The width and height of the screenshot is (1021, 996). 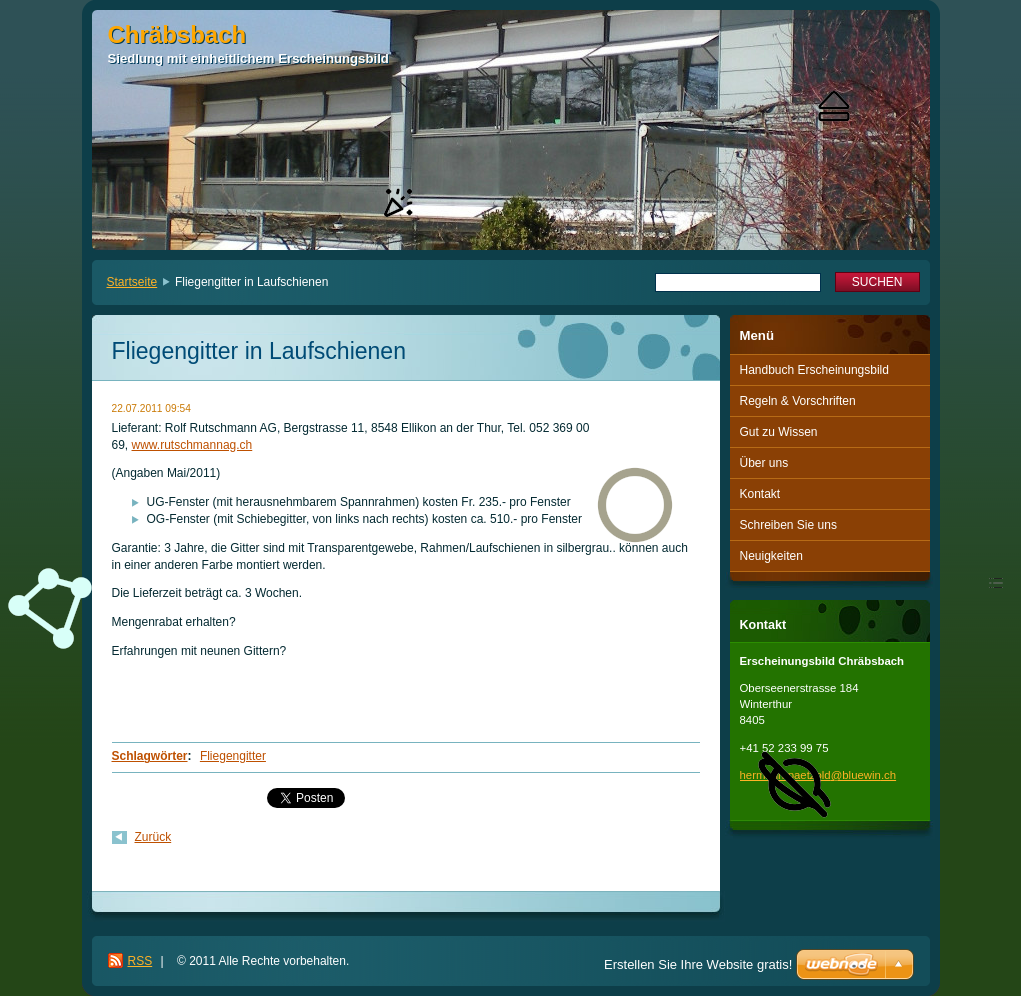 What do you see at coordinates (834, 108) in the screenshot?
I see `eject media or disc` at bounding box center [834, 108].